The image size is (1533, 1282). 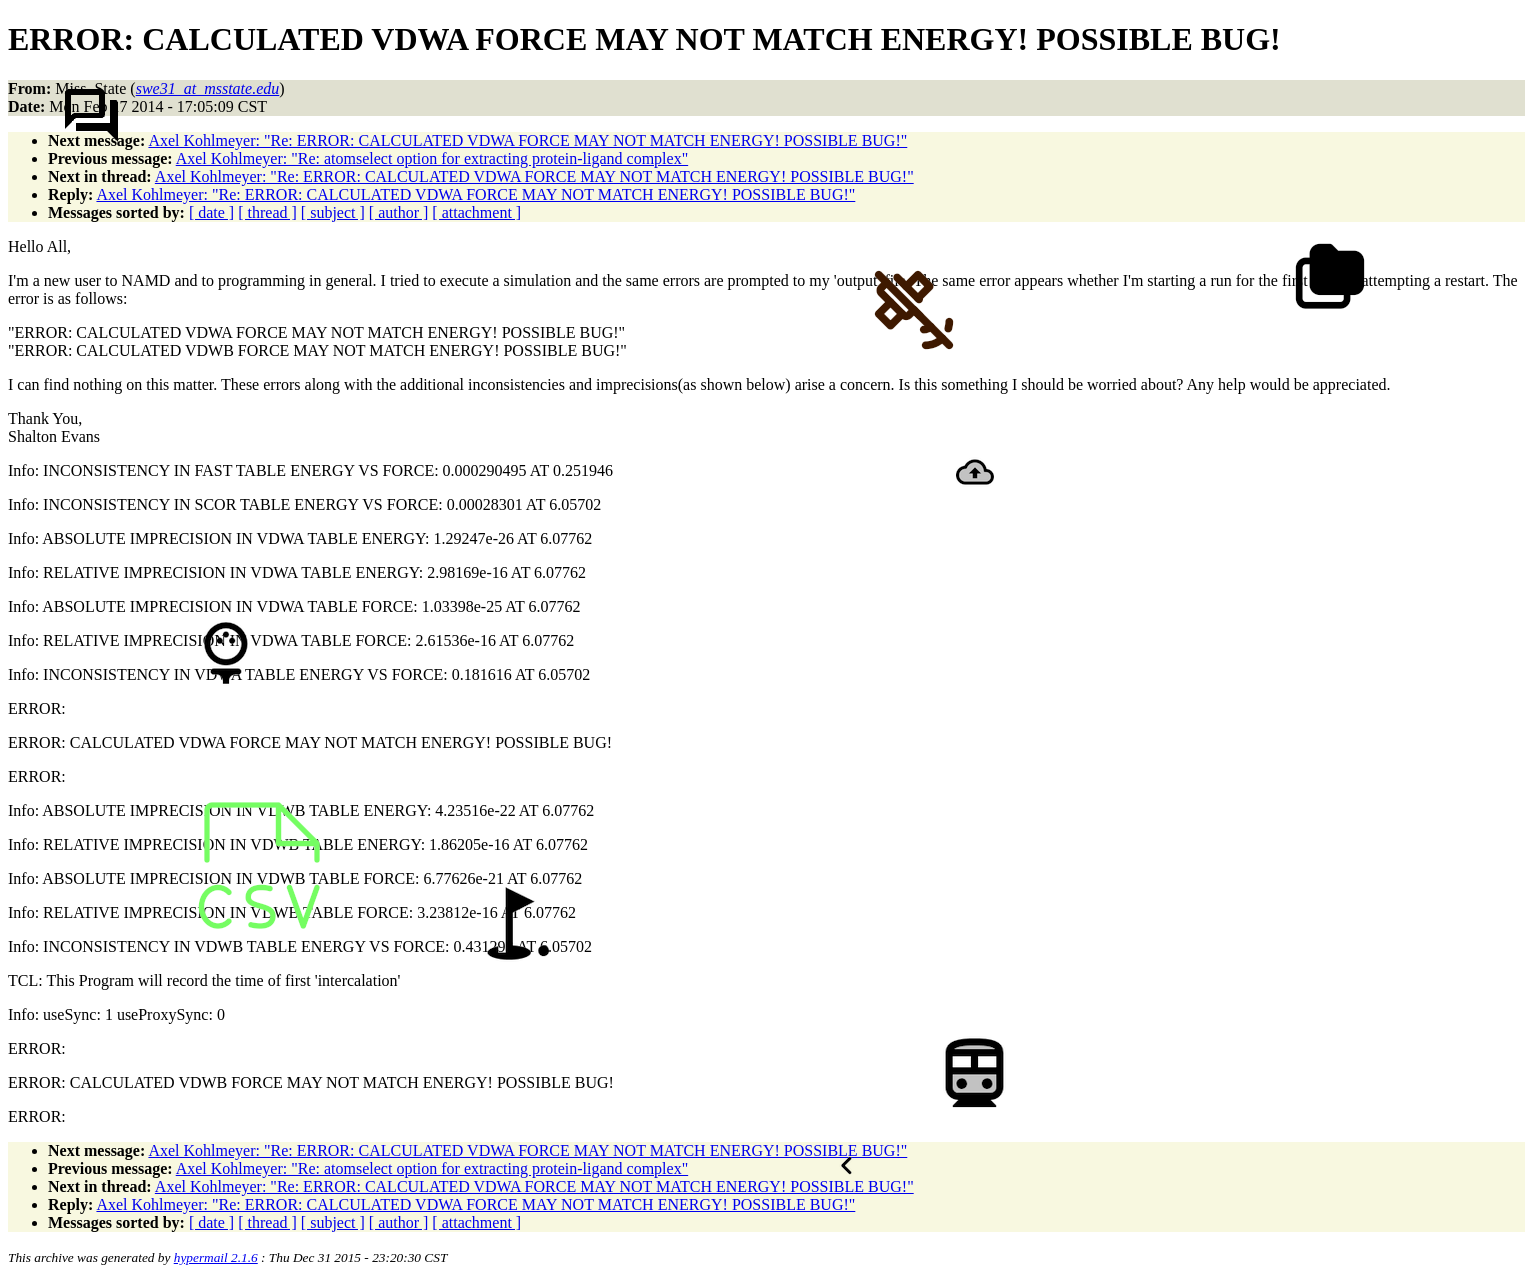 I want to click on view nearby golf courses, so click(x=516, y=923).